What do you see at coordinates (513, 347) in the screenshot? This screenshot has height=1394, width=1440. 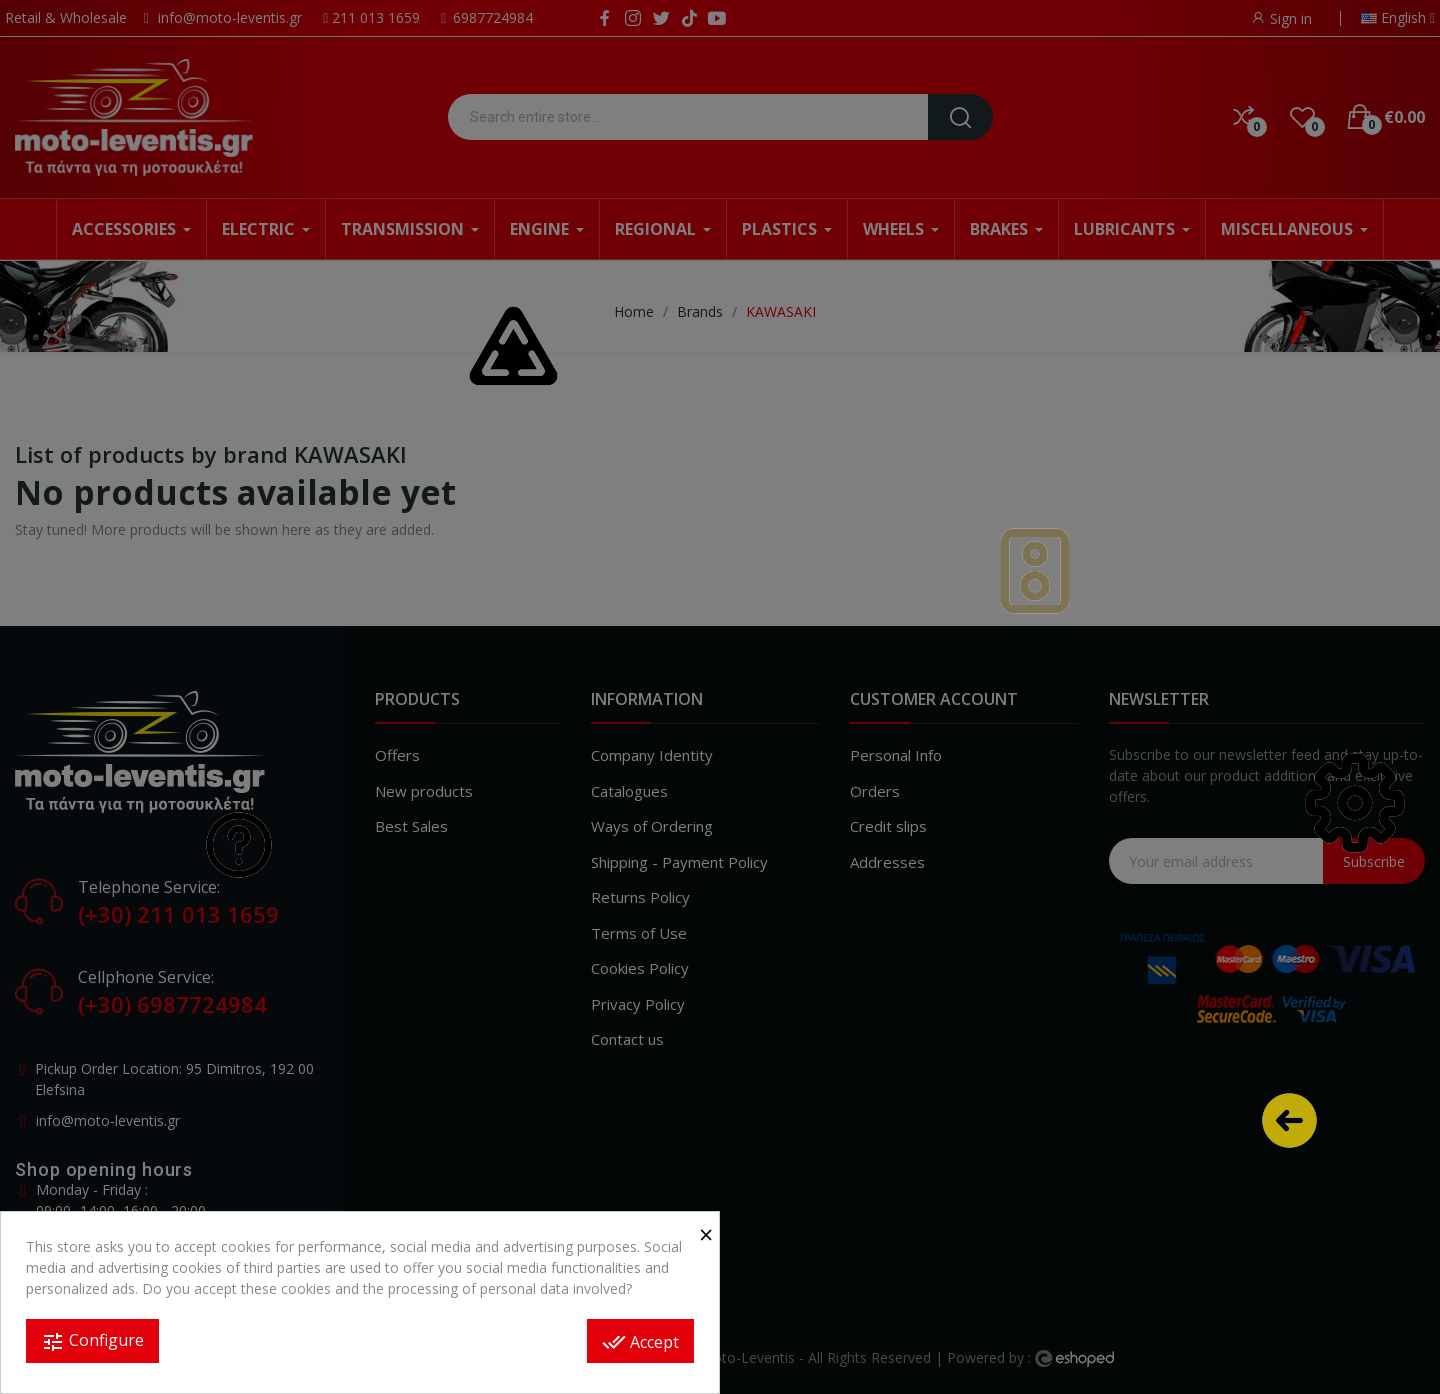 I see `indicates a recycling or reuse process` at bounding box center [513, 347].